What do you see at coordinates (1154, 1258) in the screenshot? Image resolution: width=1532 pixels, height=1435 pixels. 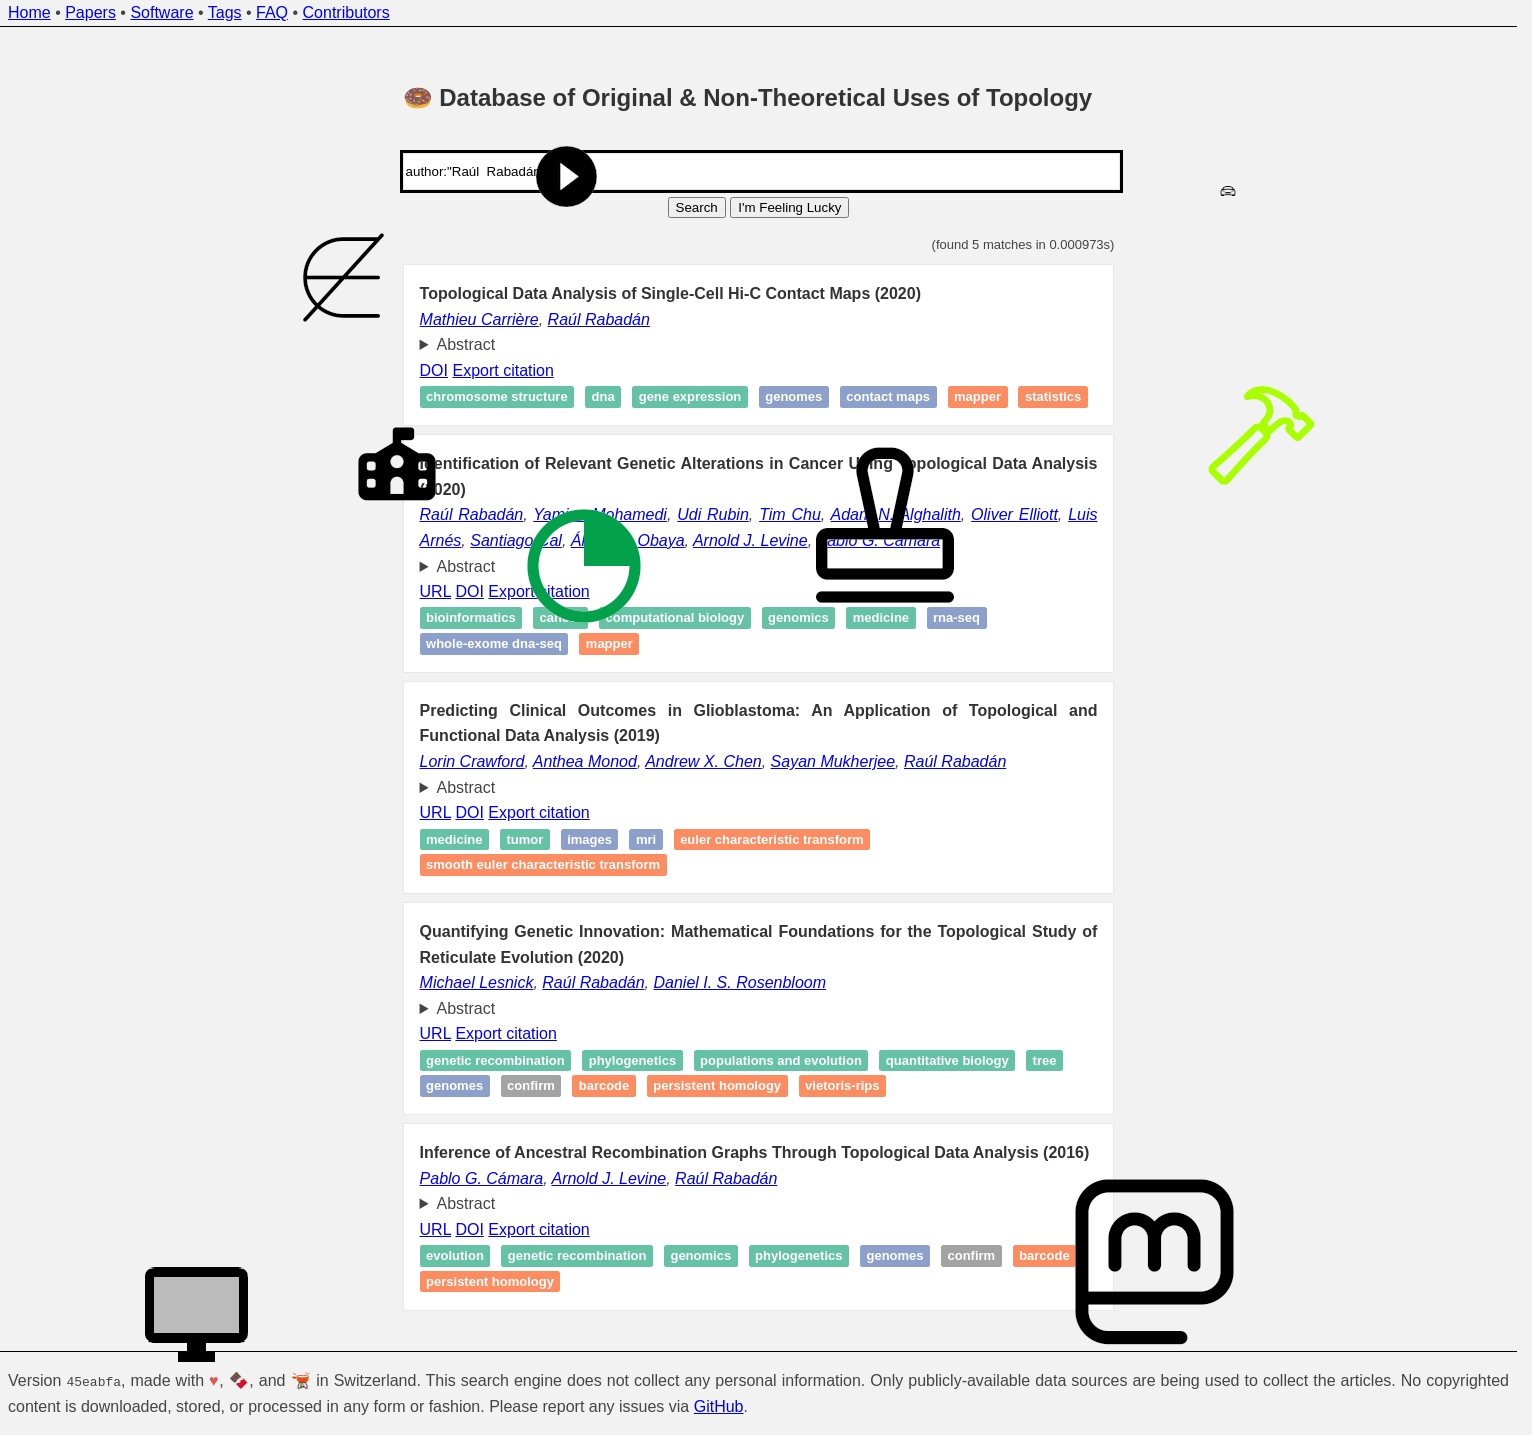 I see `open mastodon app` at bounding box center [1154, 1258].